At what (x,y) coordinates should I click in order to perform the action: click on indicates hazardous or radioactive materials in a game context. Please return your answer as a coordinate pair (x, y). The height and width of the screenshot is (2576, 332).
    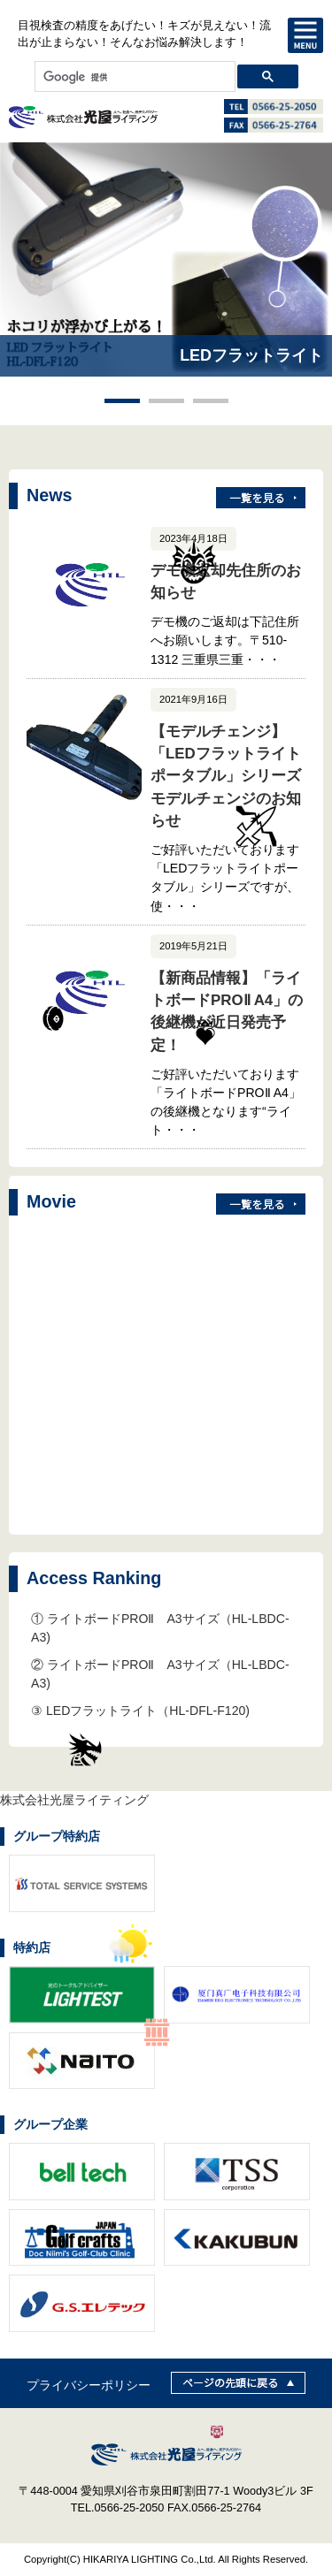
    Looking at the image, I should click on (217, 2432).